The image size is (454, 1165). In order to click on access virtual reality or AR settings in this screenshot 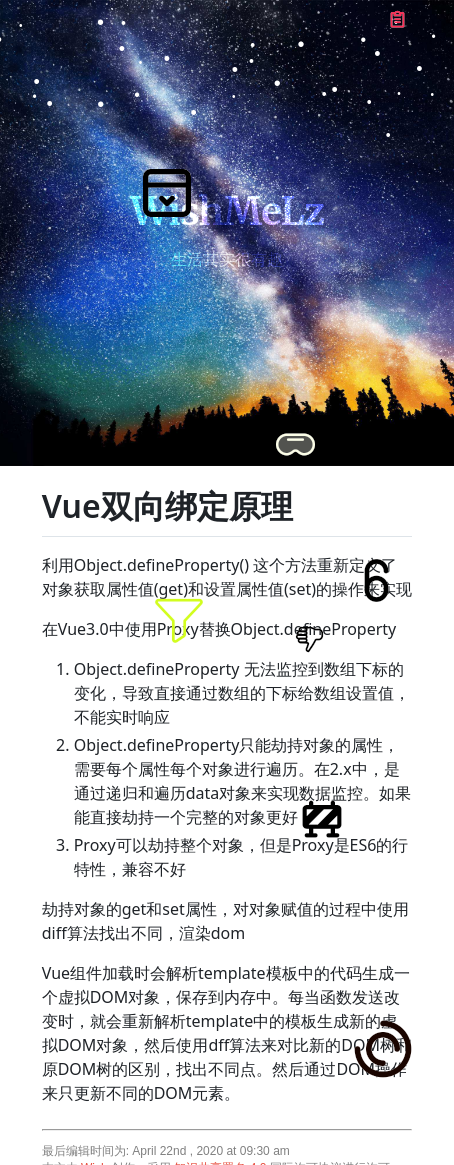, I will do `click(295, 444)`.